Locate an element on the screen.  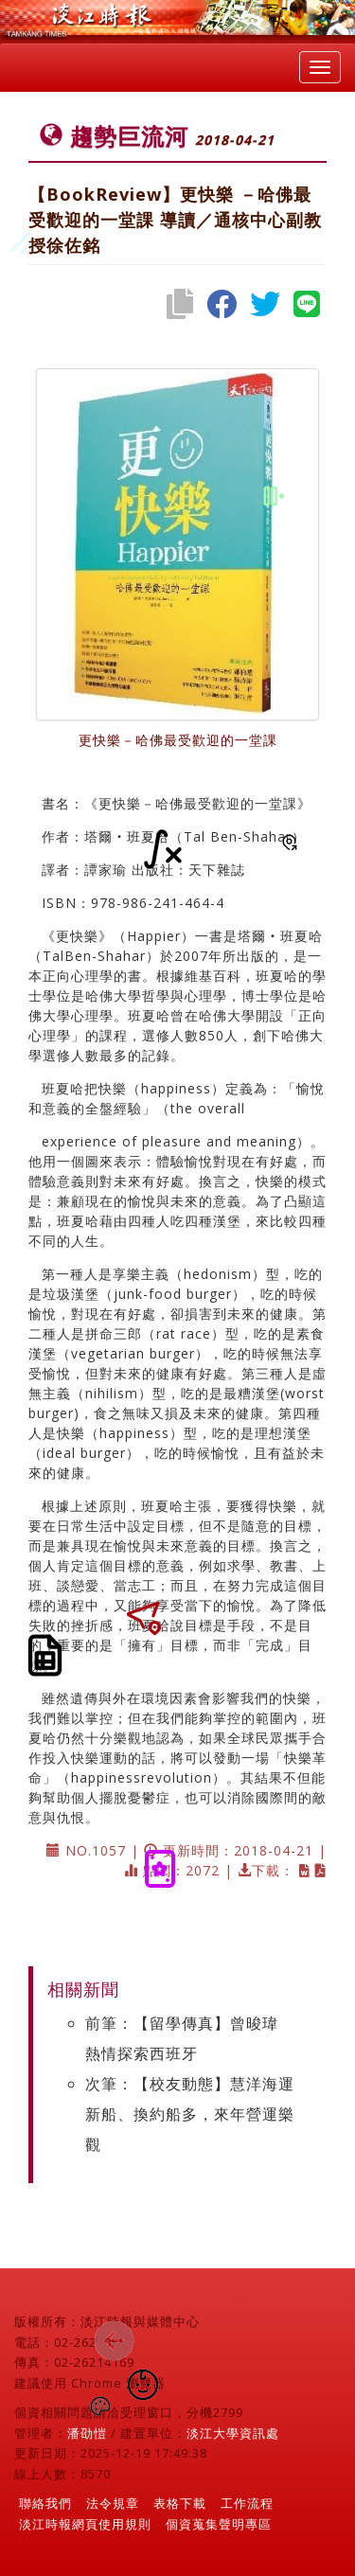
add a new column to the right is located at coordinates (273, 496).